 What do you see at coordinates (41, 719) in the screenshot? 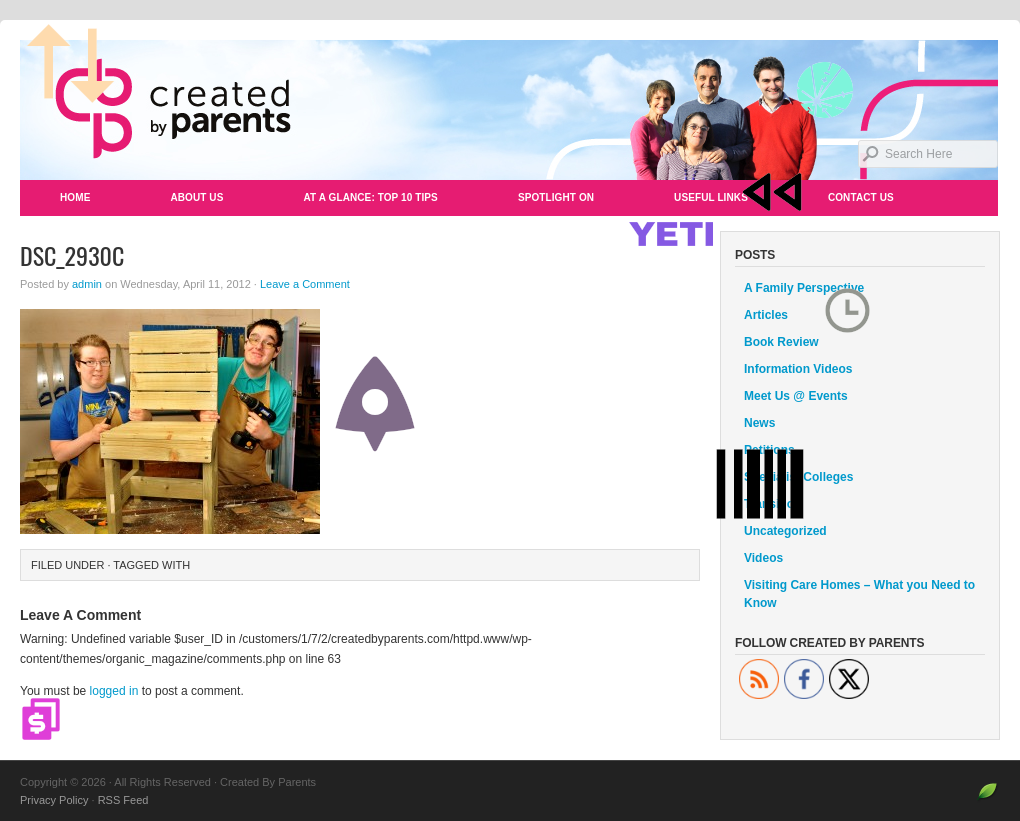
I see `view currency or financial documents` at bounding box center [41, 719].